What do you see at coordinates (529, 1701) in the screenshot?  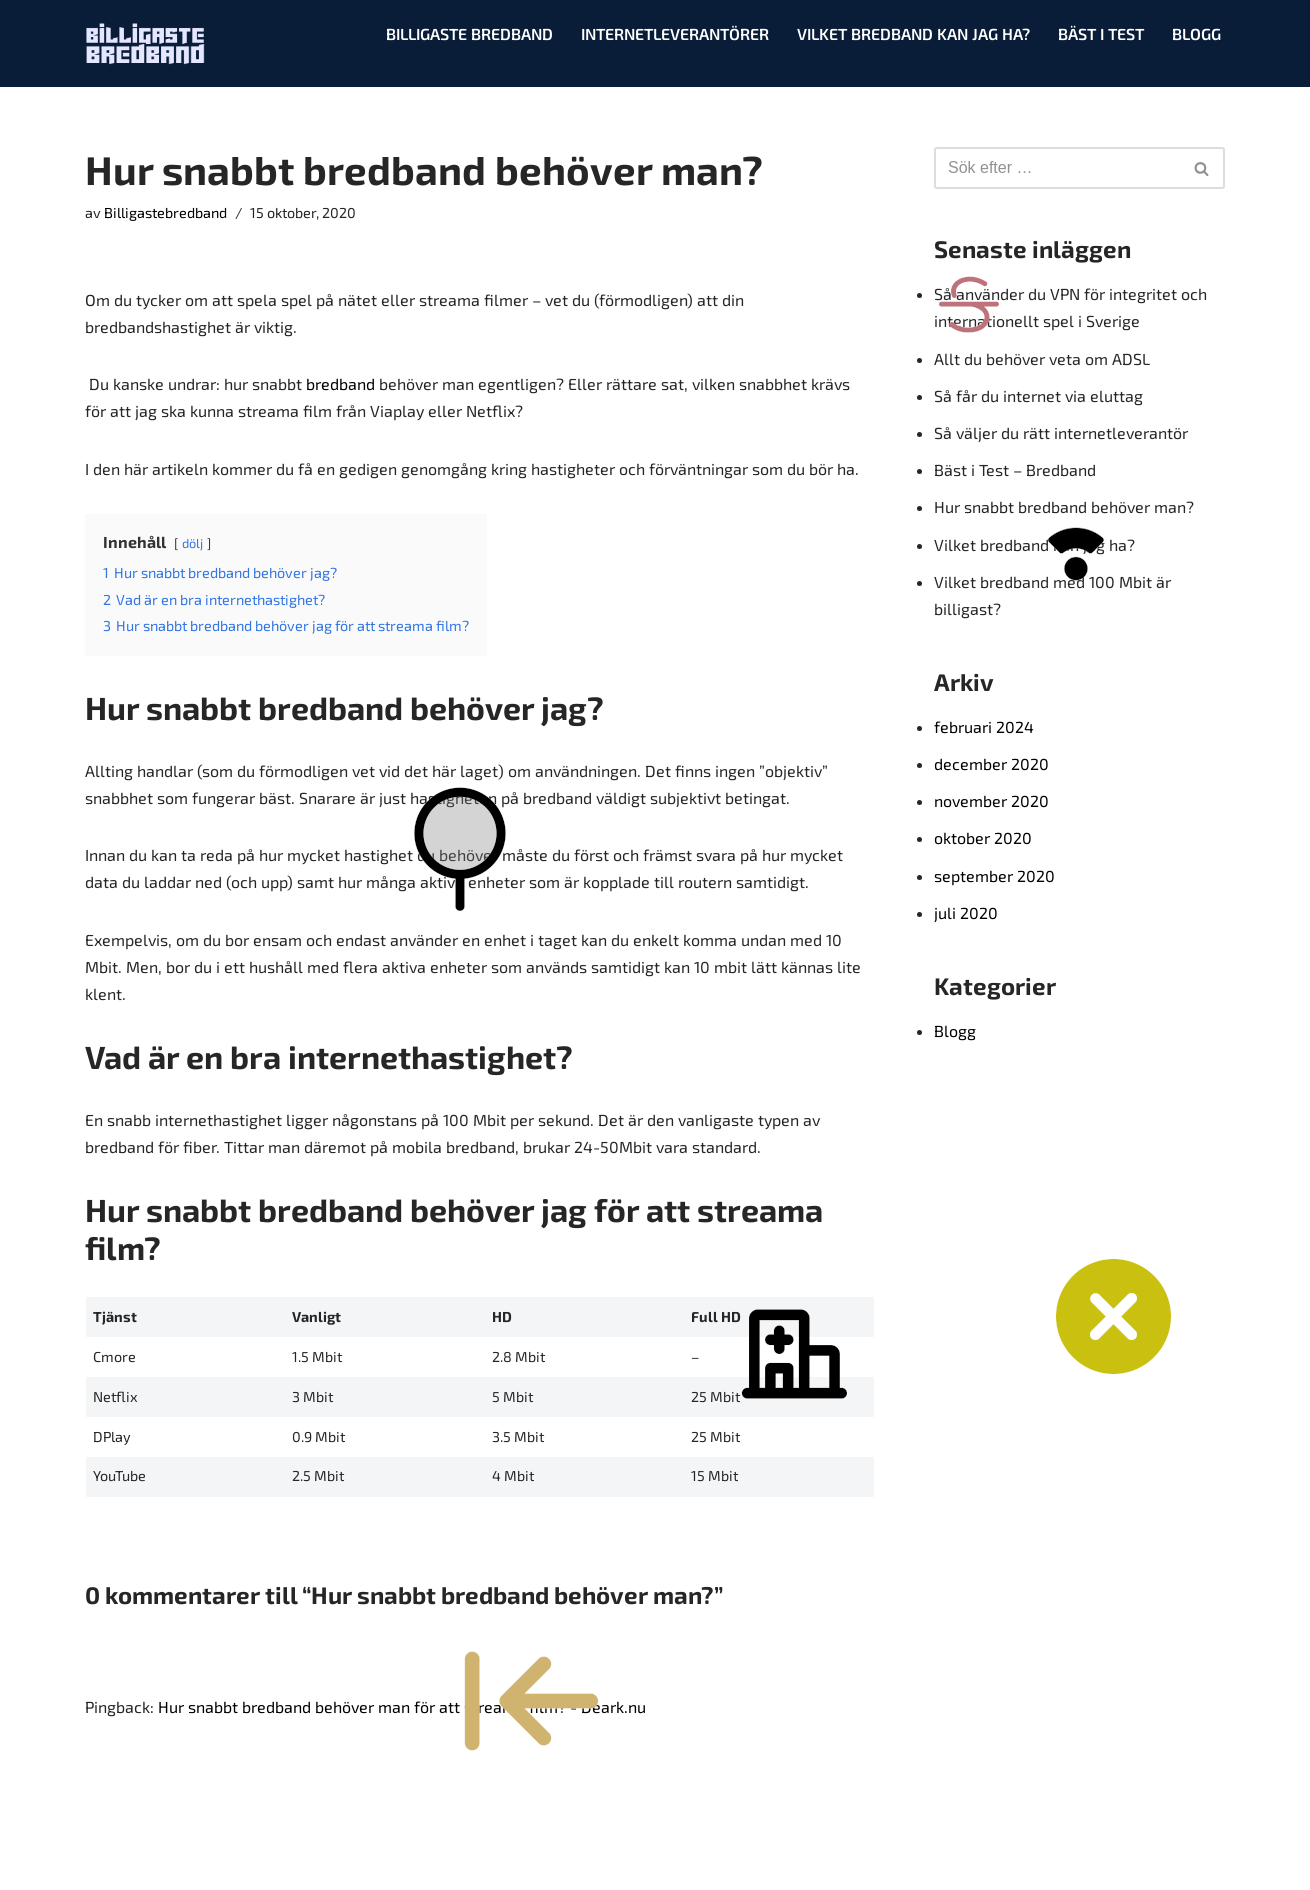 I see `skip to the beginning of a track or playlist` at bounding box center [529, 1701].